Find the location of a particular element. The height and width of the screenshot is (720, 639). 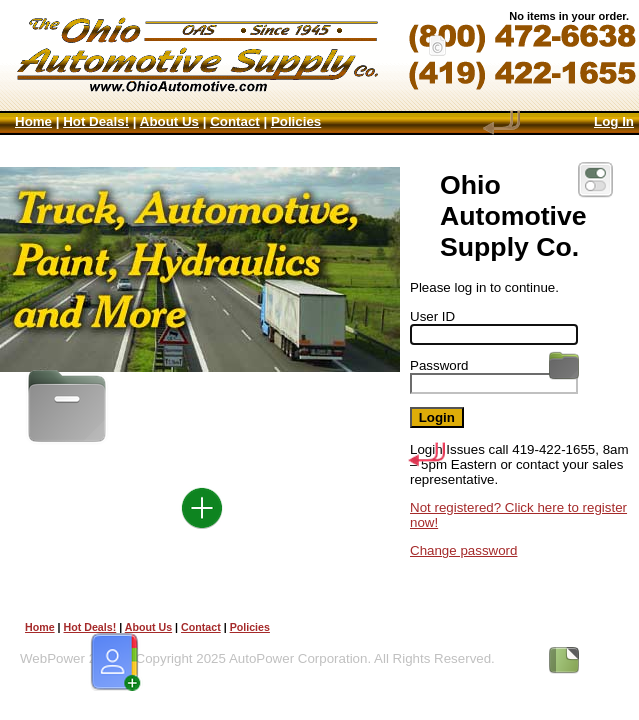

reply to all recipients of an email is located at coordinates (501, 120).